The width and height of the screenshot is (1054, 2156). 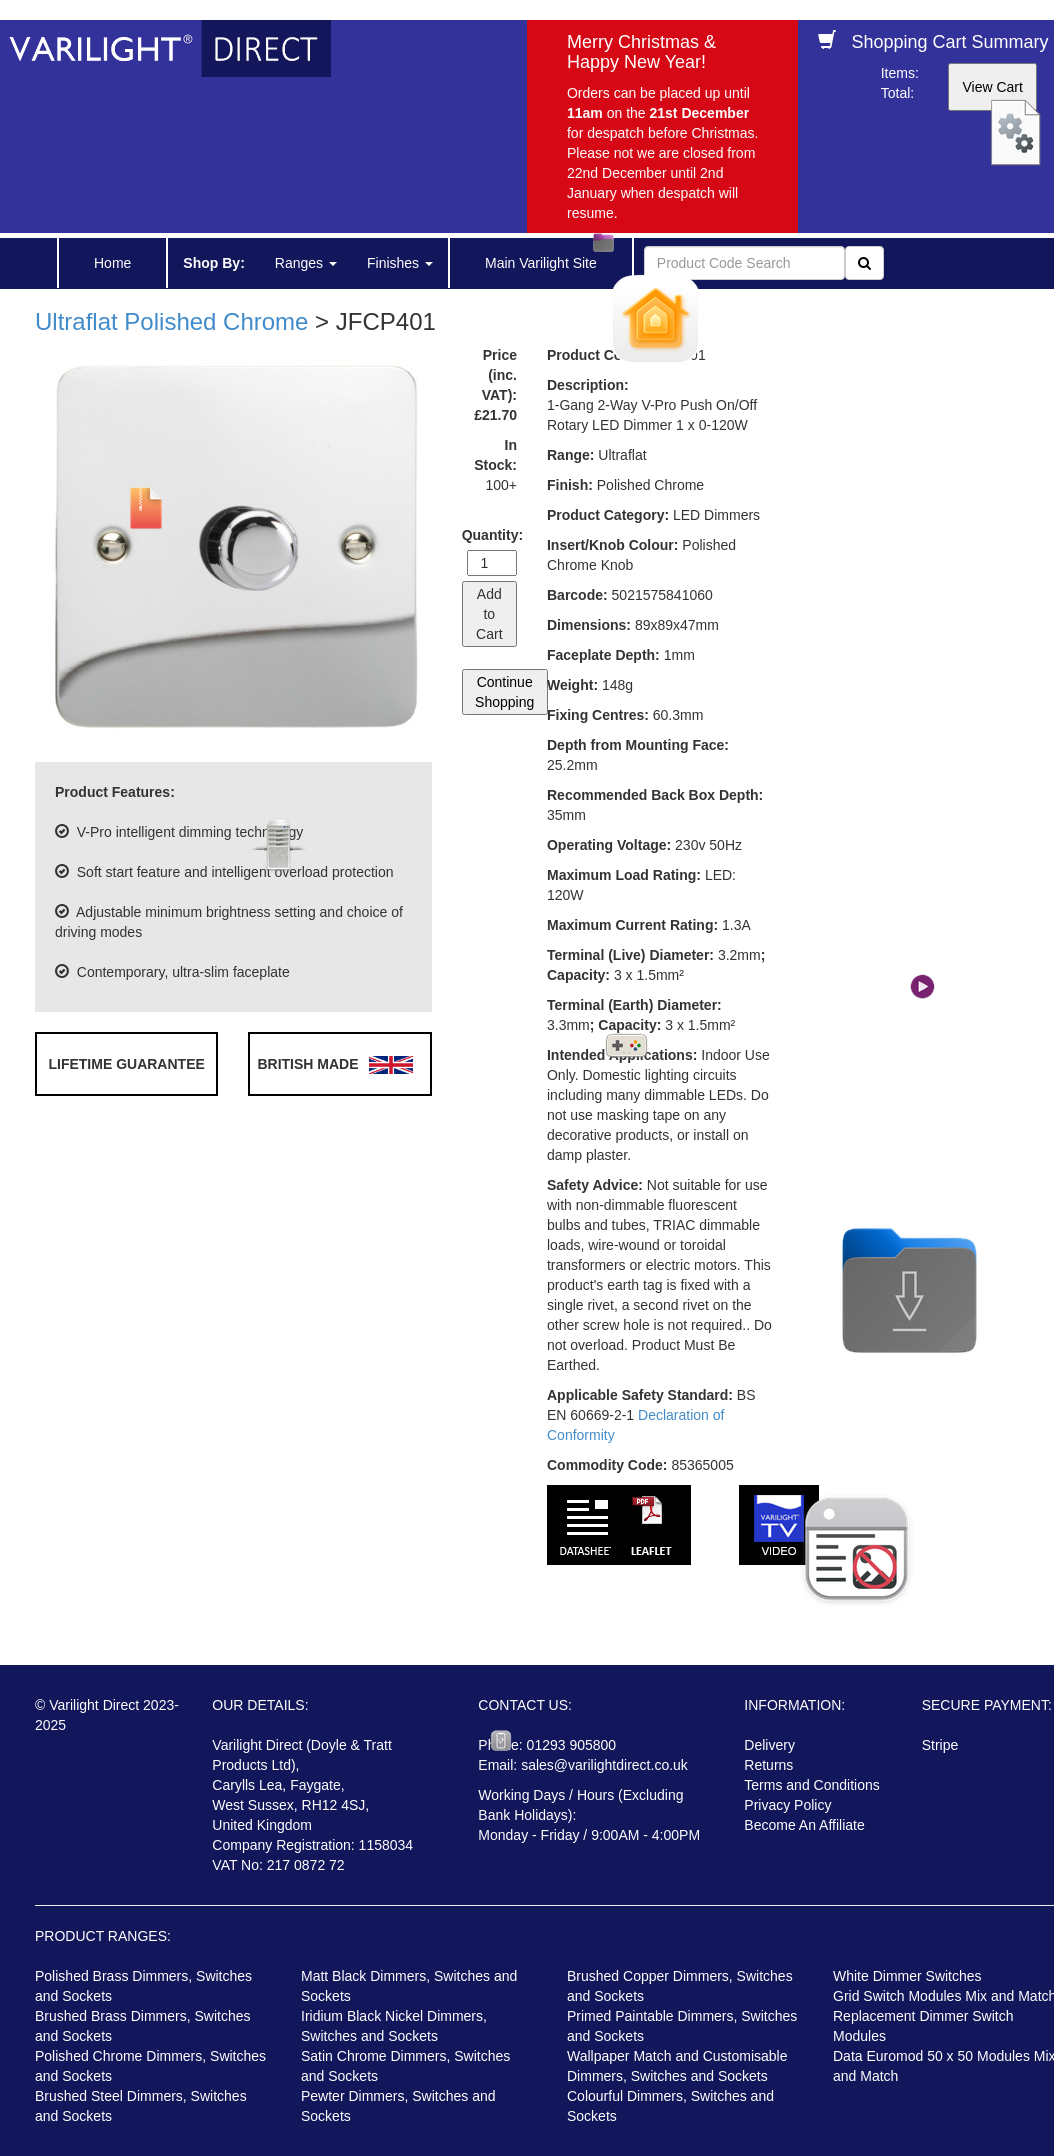 What do you see at coordinates (501, 1741) in the screenshot?
I see `configure kde connect settings` at bounding box center [501, 1741].